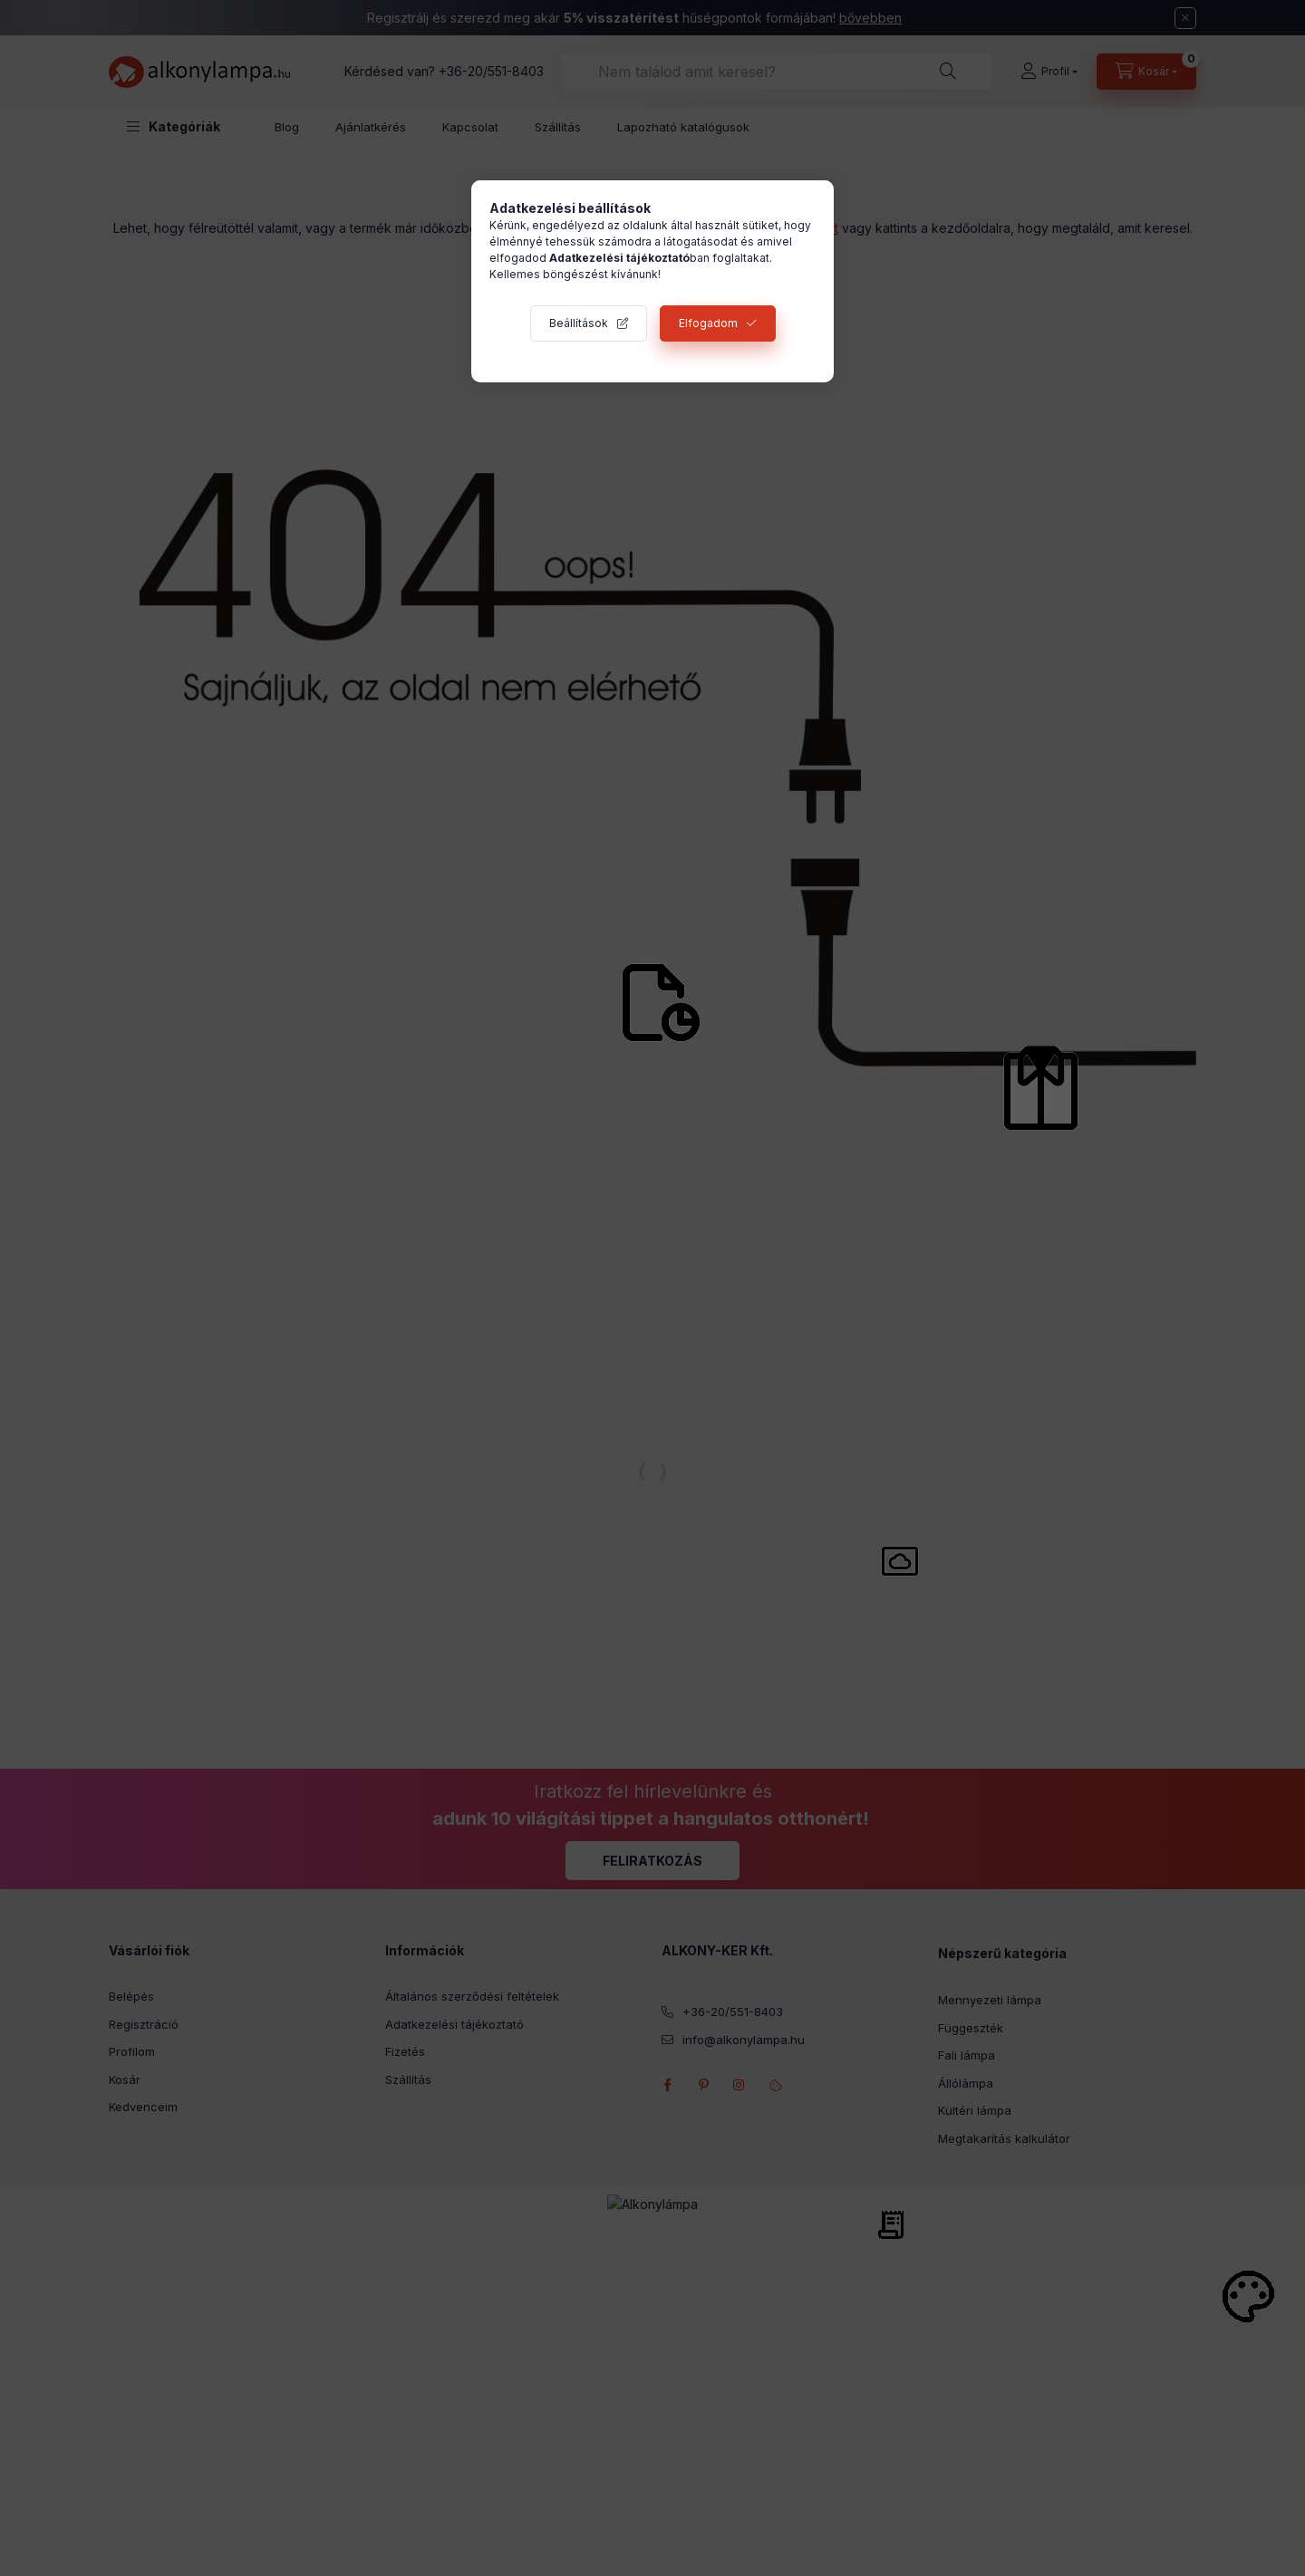 The image size is (1305, 2576). I want to click on view transaction history or receipts, so click(891, 2224).